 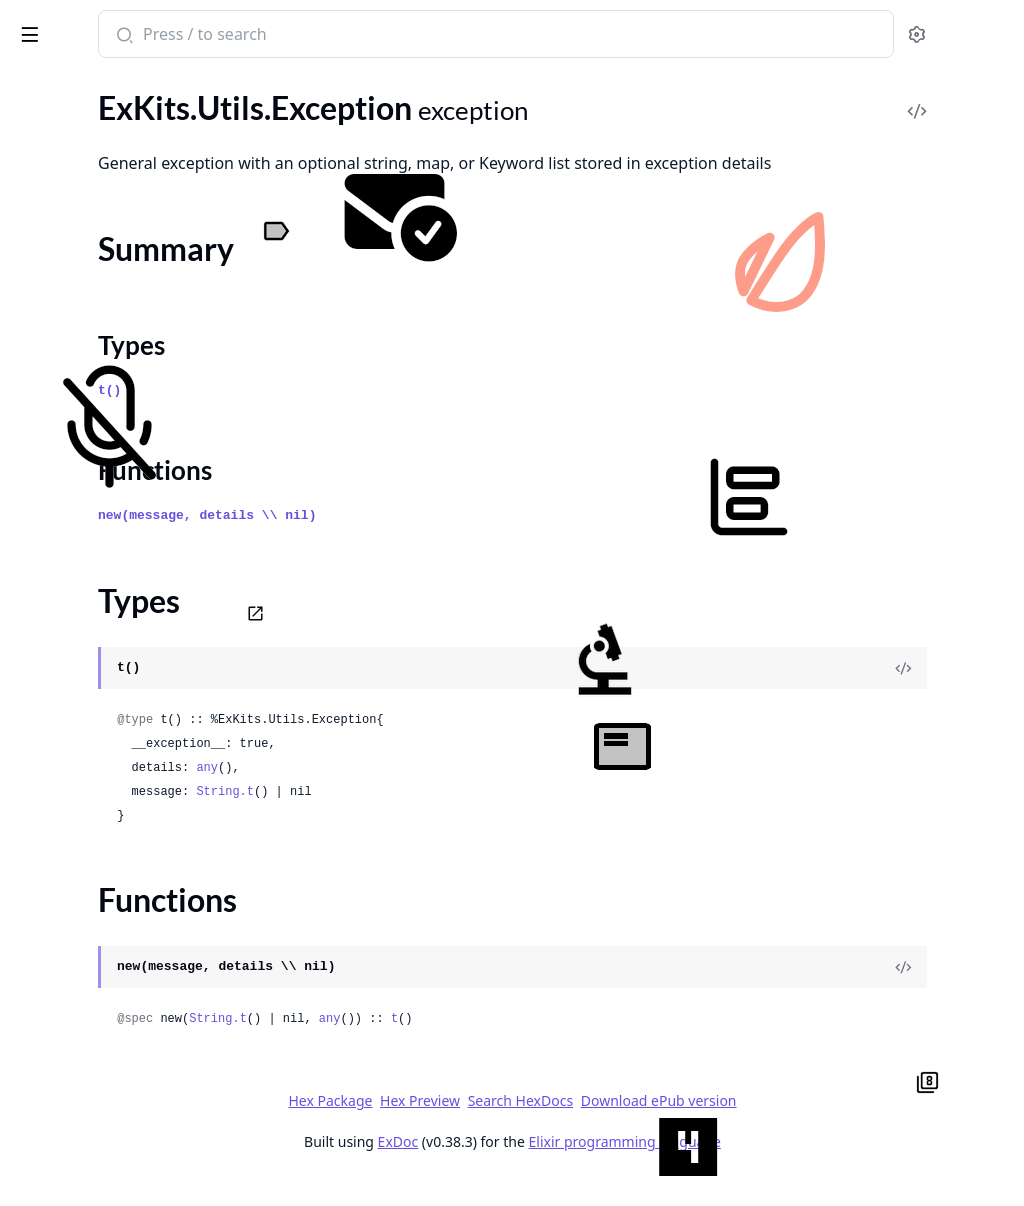 What do you see at coordinates (276, 231) in the screenshot?
I see `add or edit a label for an item` at bounding box center [276, 231].